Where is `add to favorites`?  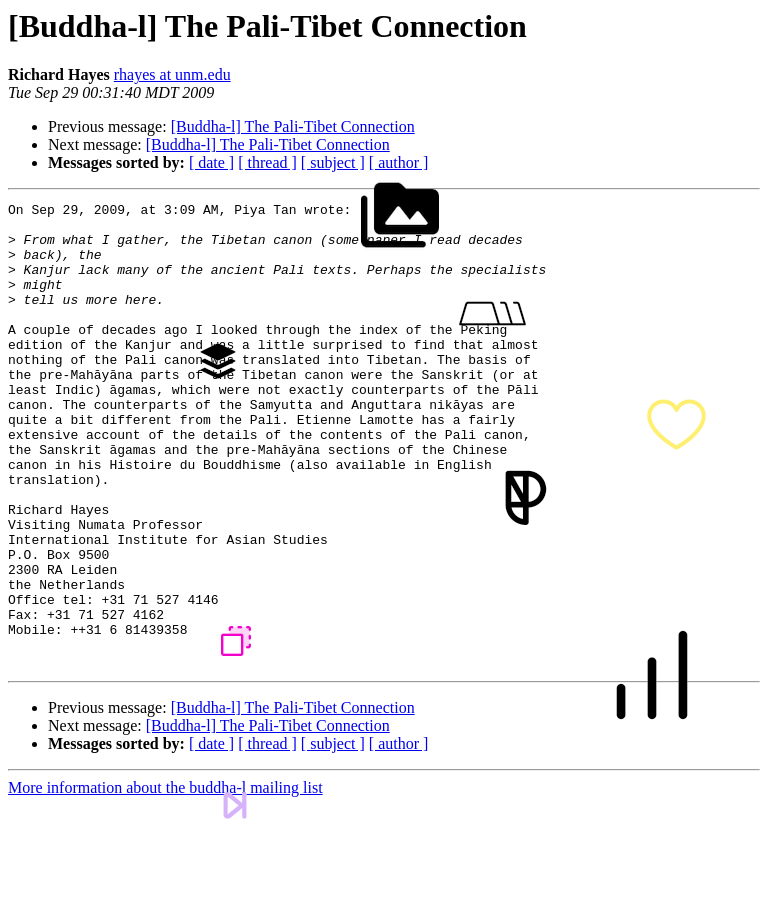 add to favorites is located at coordinates (676, 422).